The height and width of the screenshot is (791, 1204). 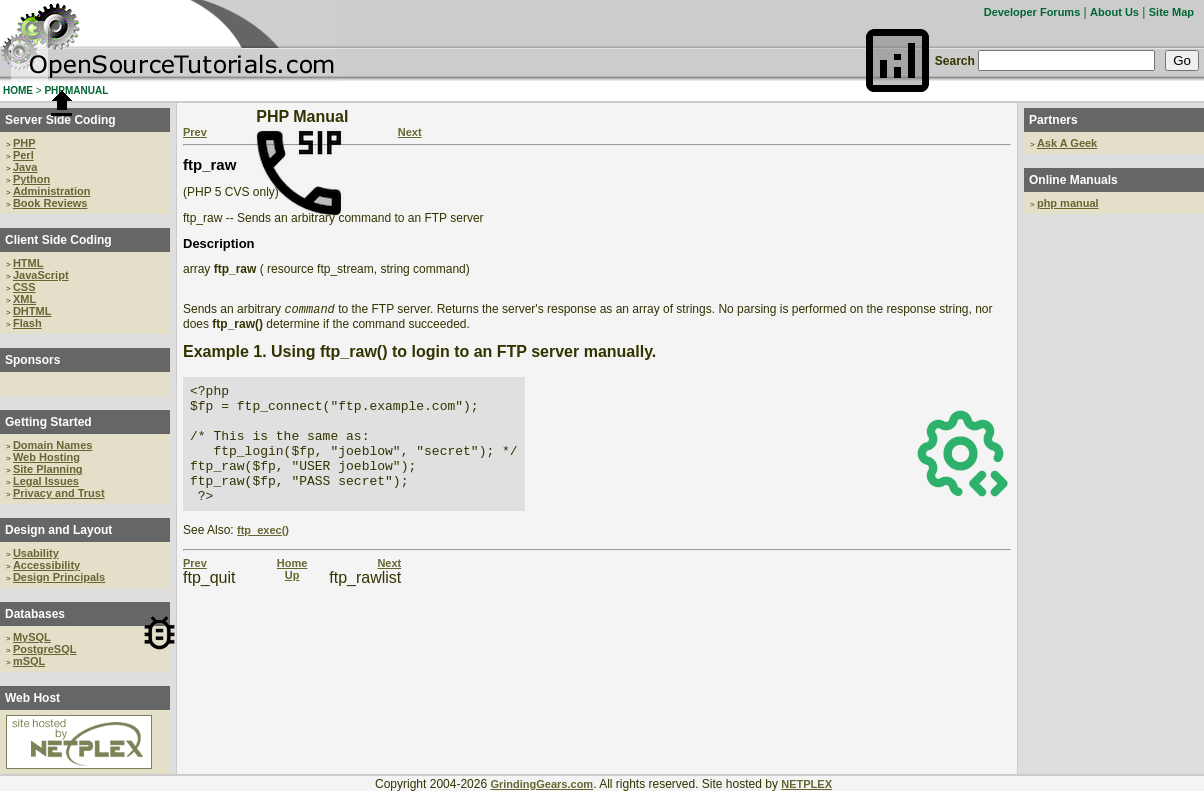 I want to click on access developer or code settings, so click(x=960, y=453).